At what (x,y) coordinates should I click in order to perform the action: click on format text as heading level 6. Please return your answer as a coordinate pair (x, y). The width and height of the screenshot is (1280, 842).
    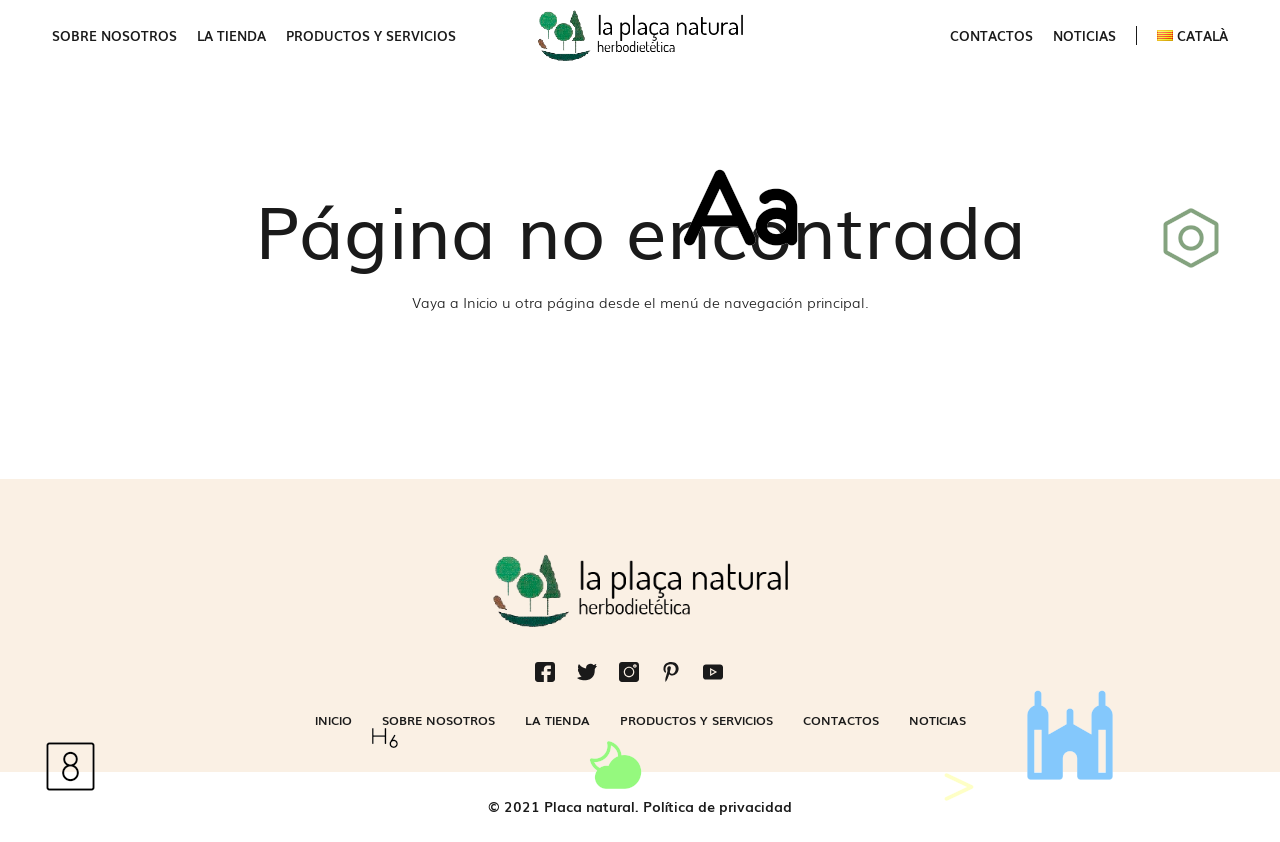
    Looking at the image, I should click on (383, 737).